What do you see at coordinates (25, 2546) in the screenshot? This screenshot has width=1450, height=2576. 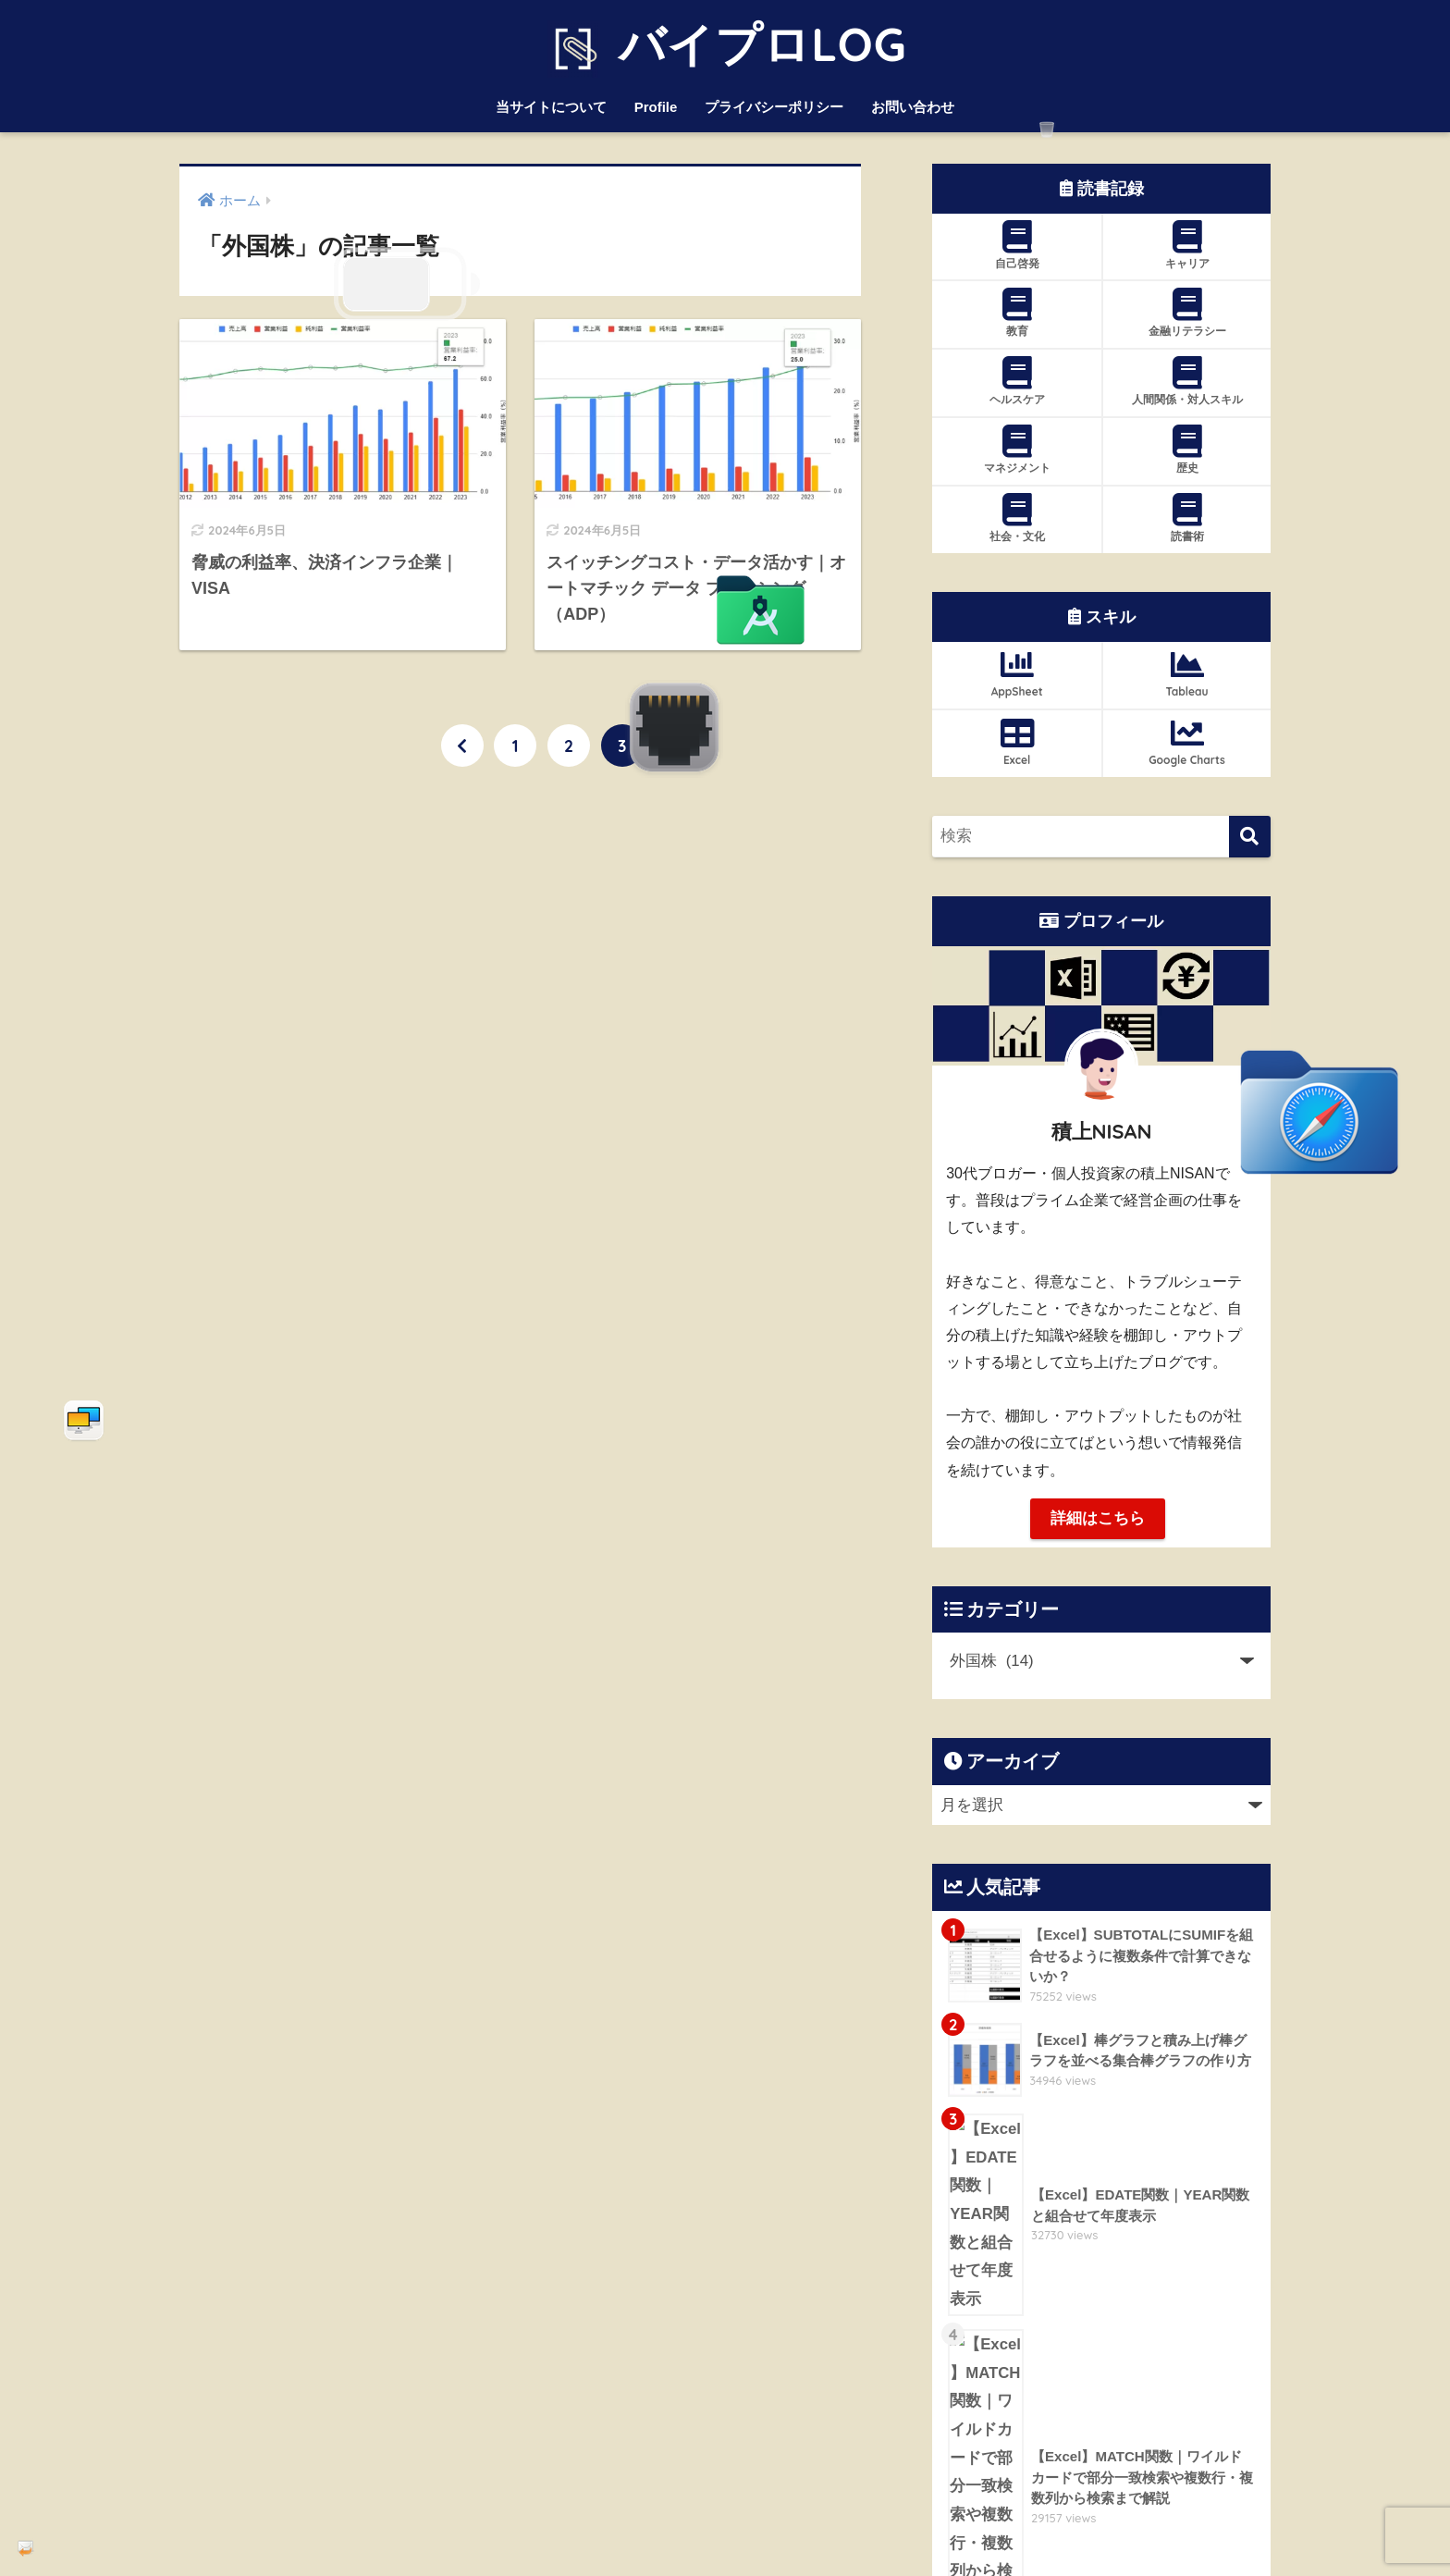 I see `reply to the sender of this email` at bounding box center [25, 2546].